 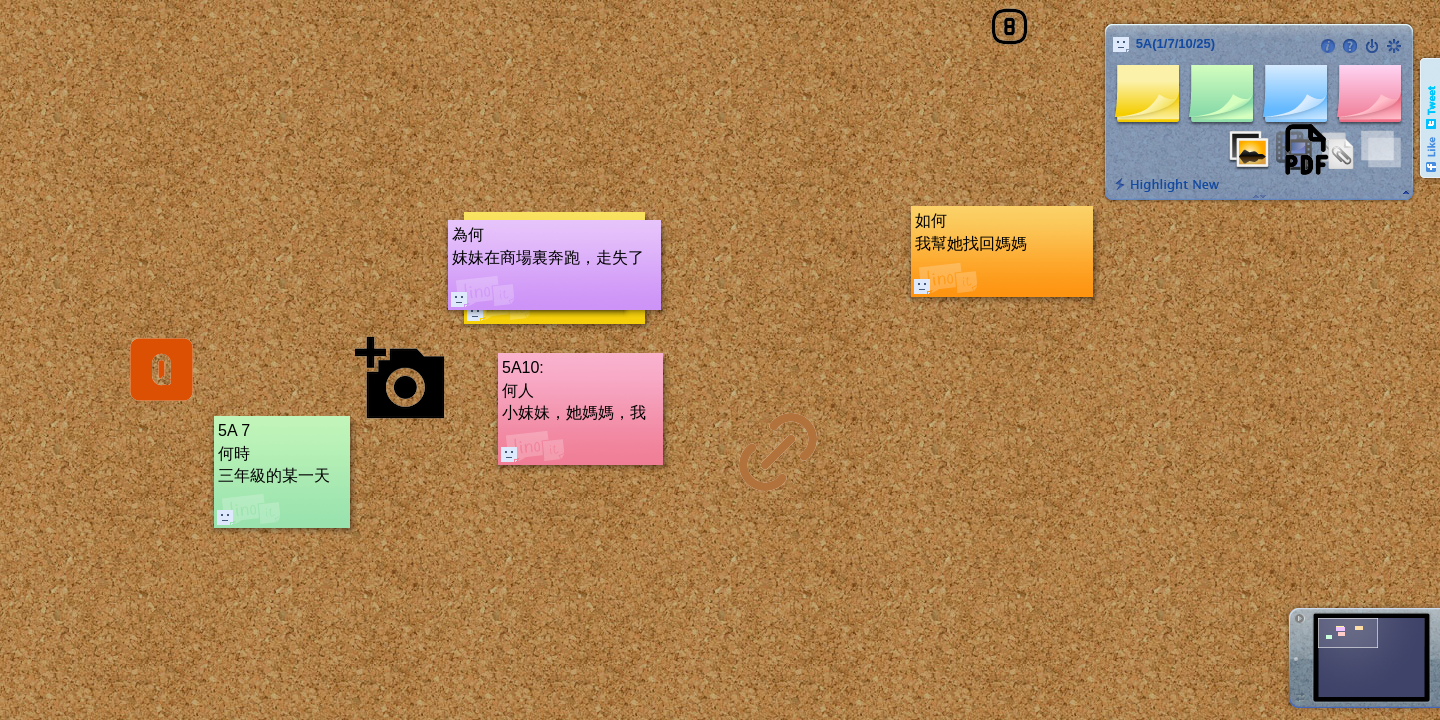 I want to click on indicates a PDF file type, so click(x=1305, y=149).